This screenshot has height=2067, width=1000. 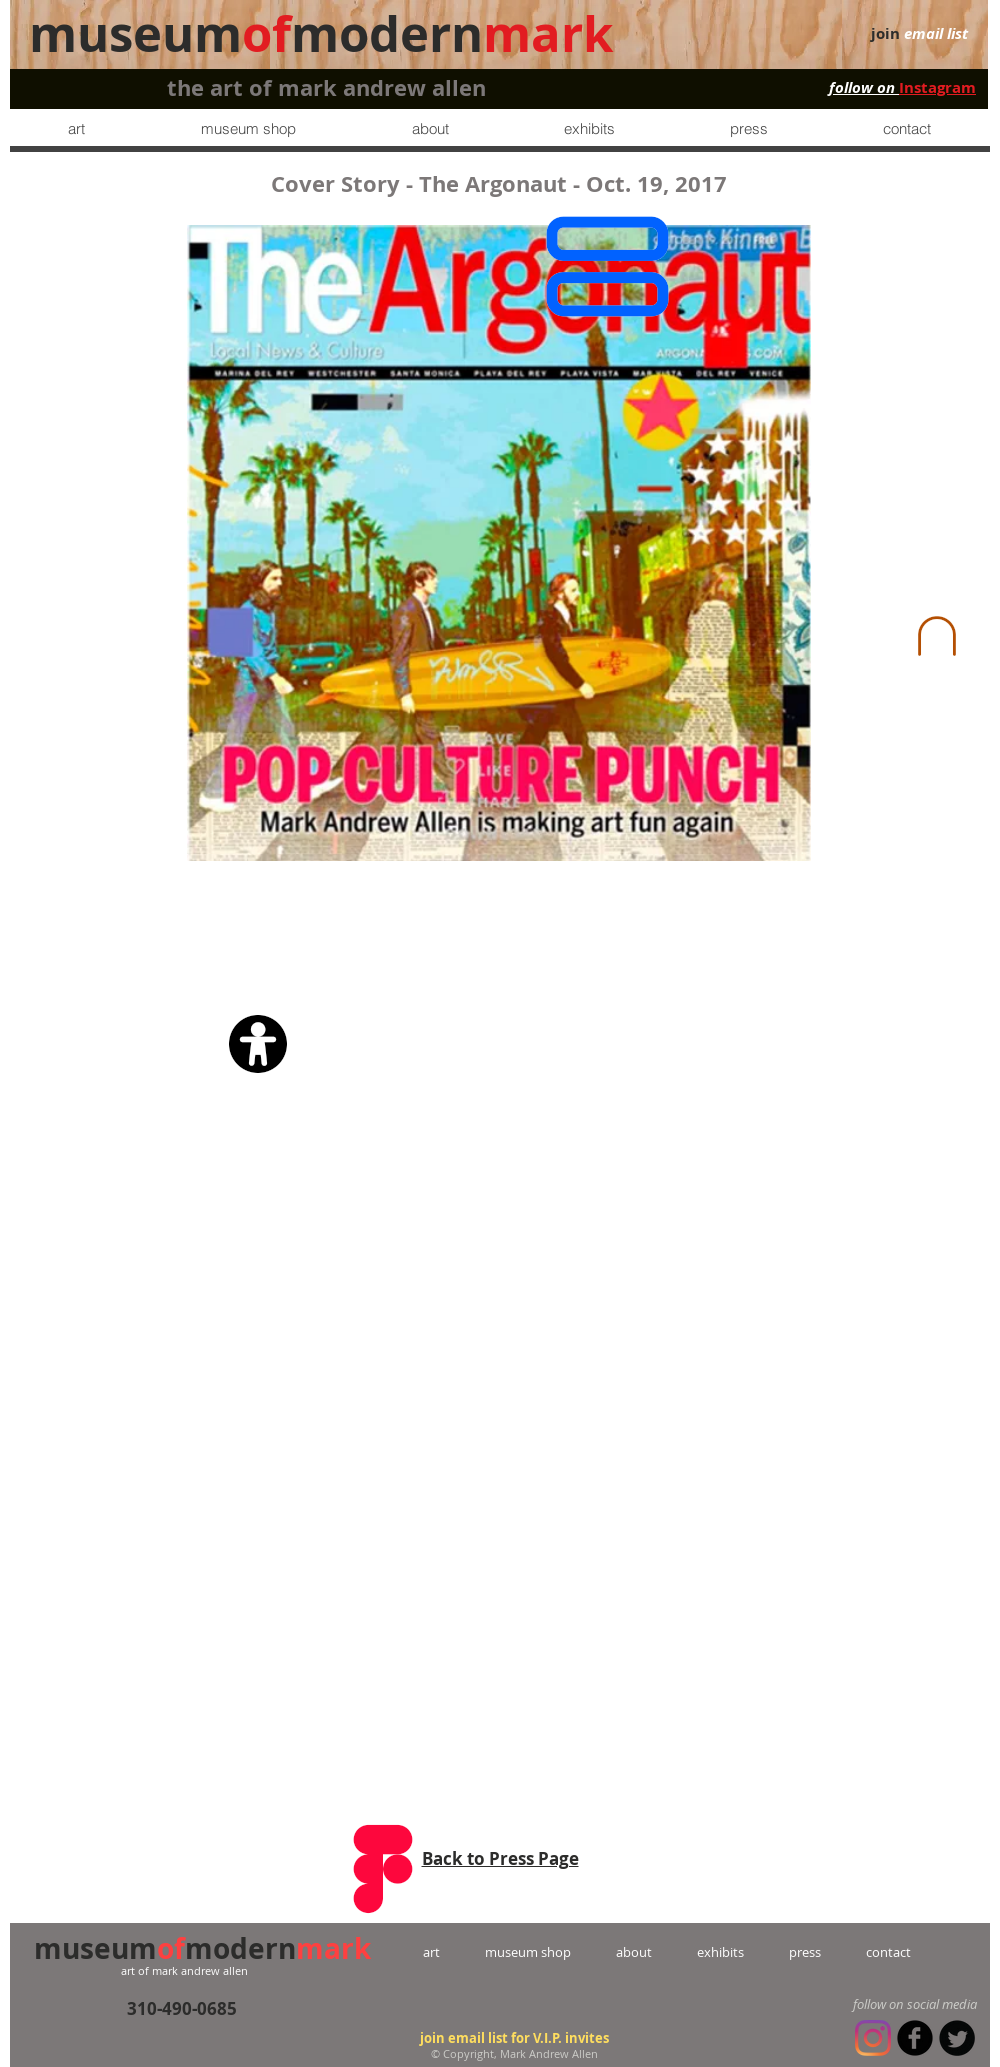 I want to click on open Figma design tool, so click(x=383, y=1869).